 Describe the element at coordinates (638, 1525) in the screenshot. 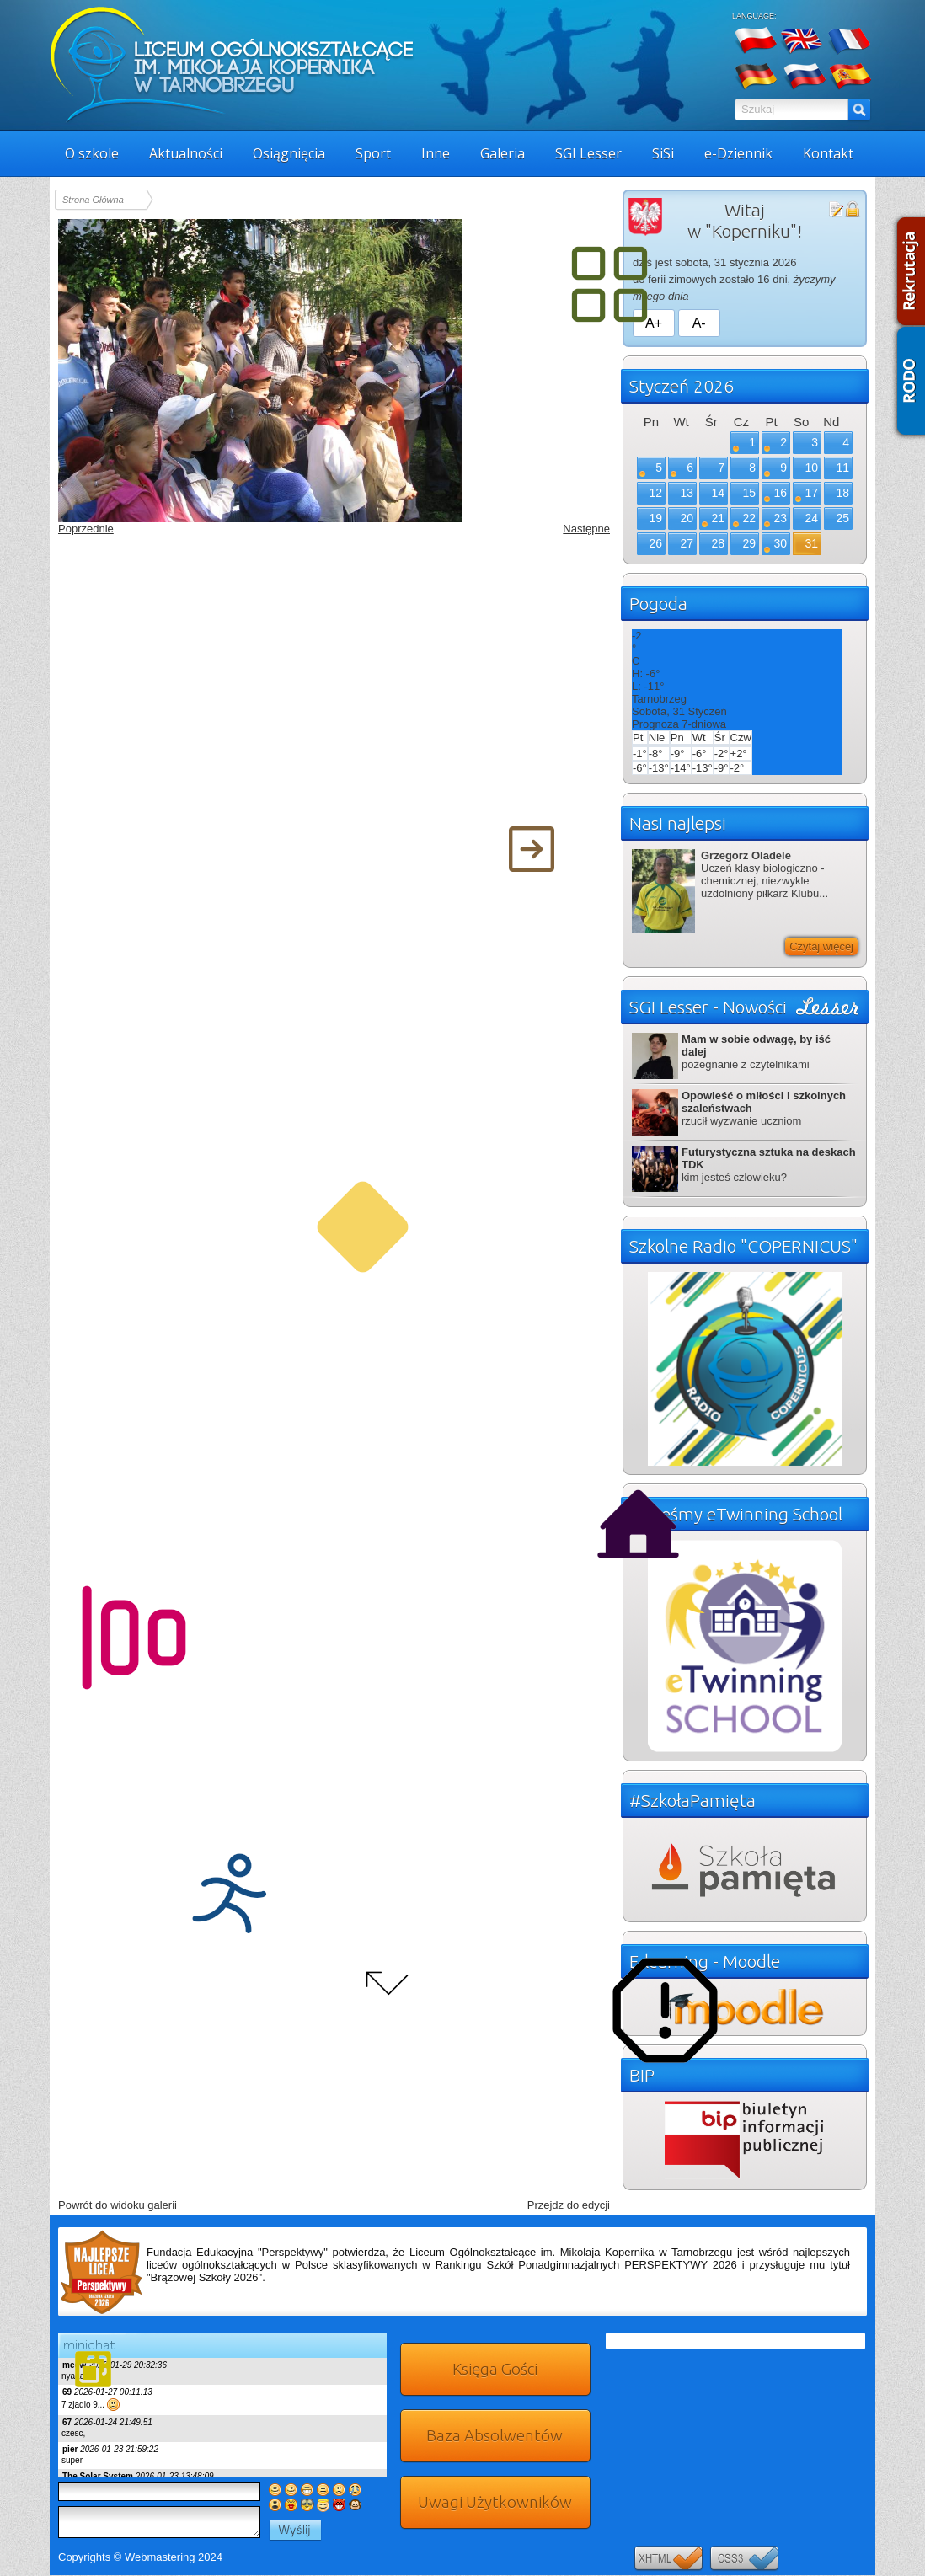

I see `navigate to home screen` at that location.